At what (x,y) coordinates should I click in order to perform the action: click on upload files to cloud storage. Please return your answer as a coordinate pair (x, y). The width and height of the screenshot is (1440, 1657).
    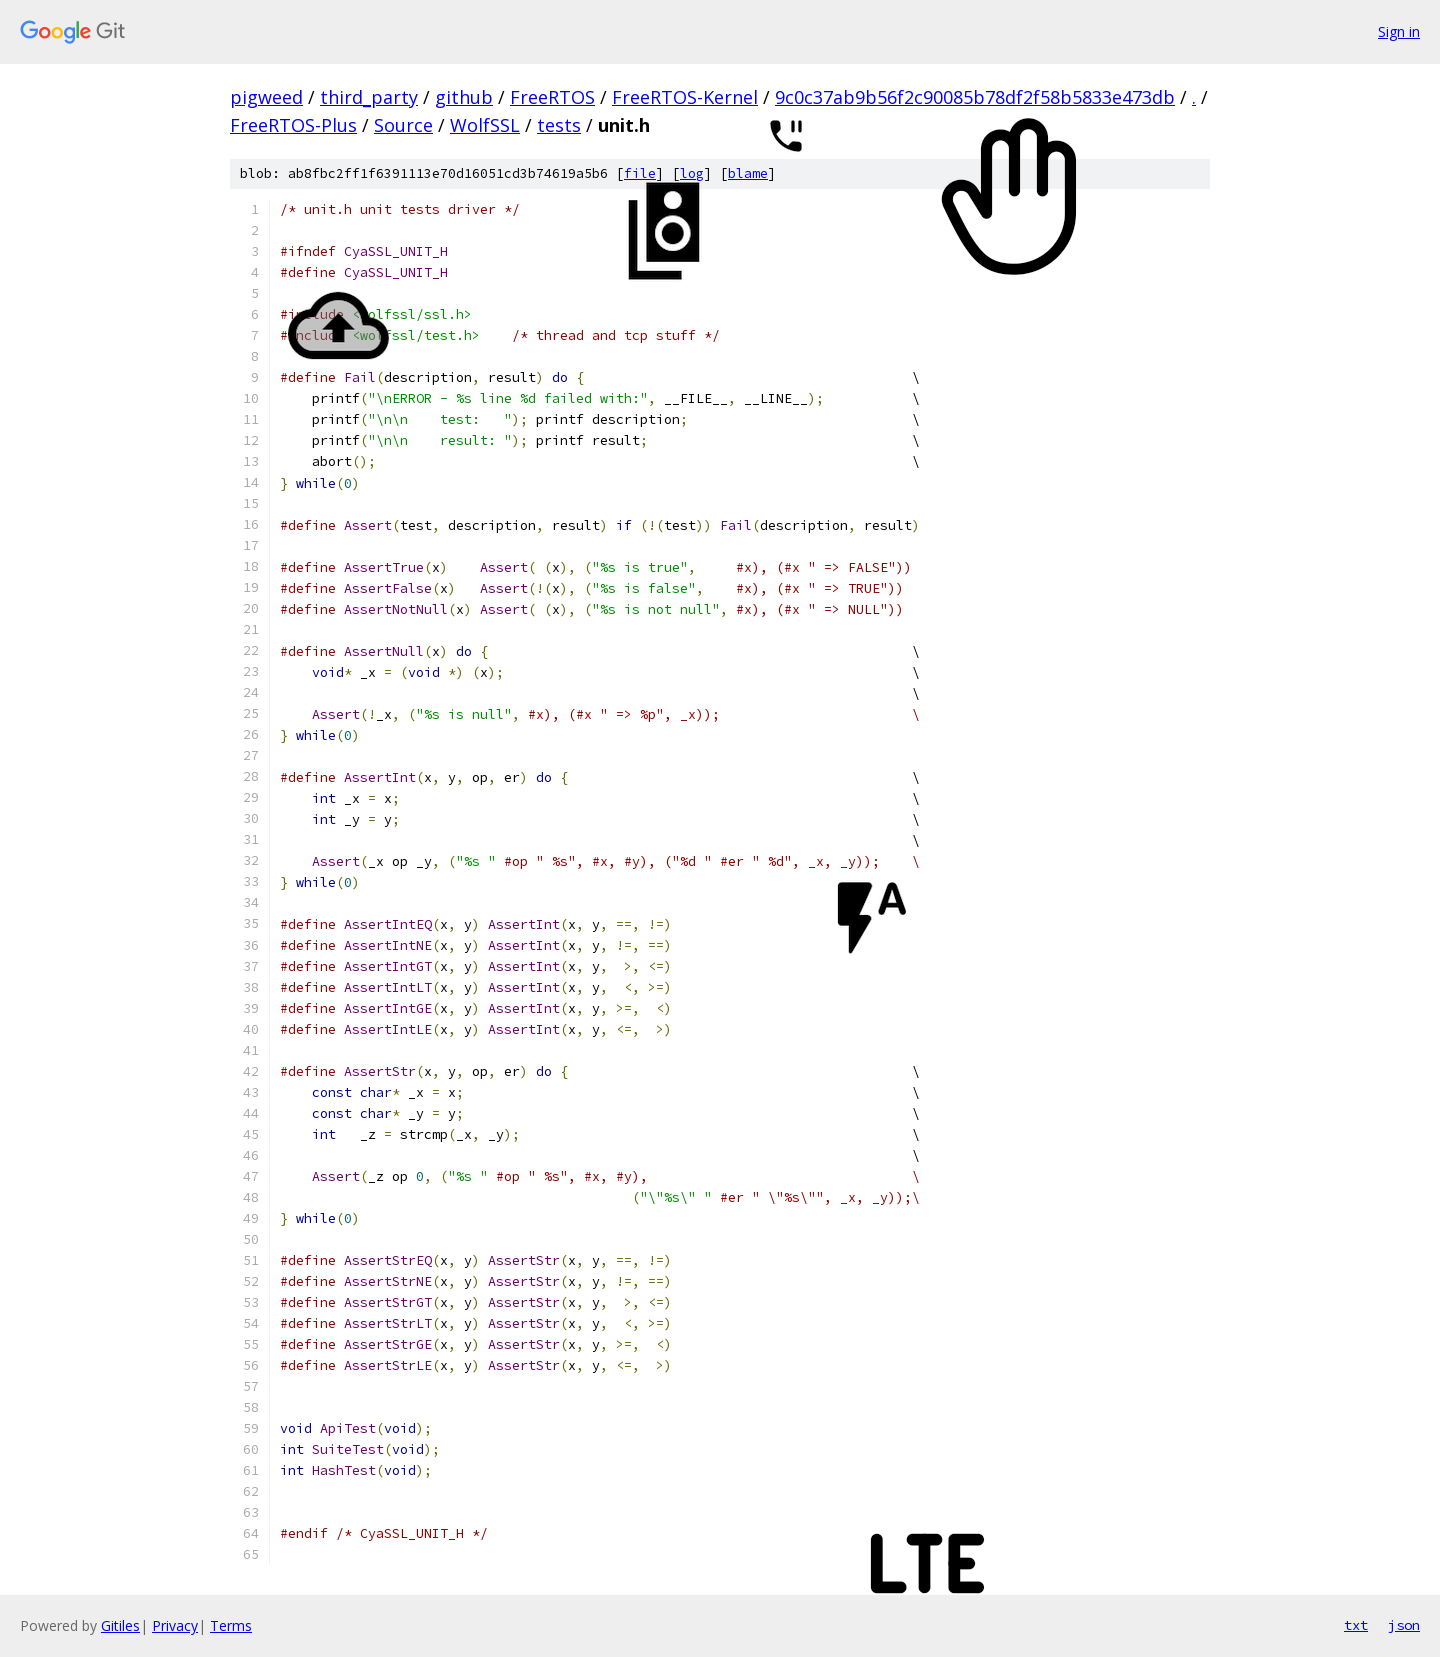
    Looking at the image, I should click on (338, 325).